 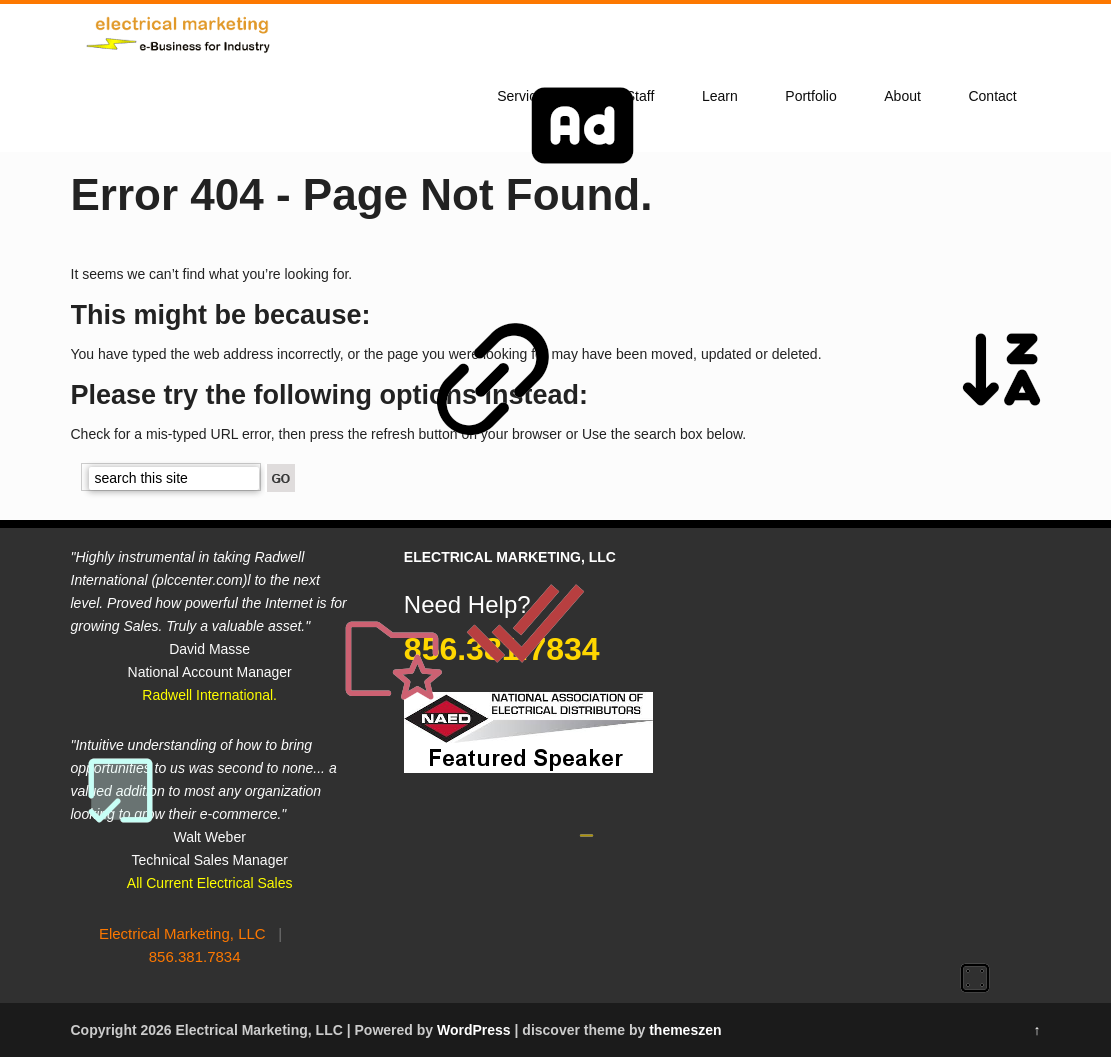 What do you see at coordinates (975, 978) in the screenshot?
I see `open inspection panel or diagnostic view` at bounding box center [975, 978].